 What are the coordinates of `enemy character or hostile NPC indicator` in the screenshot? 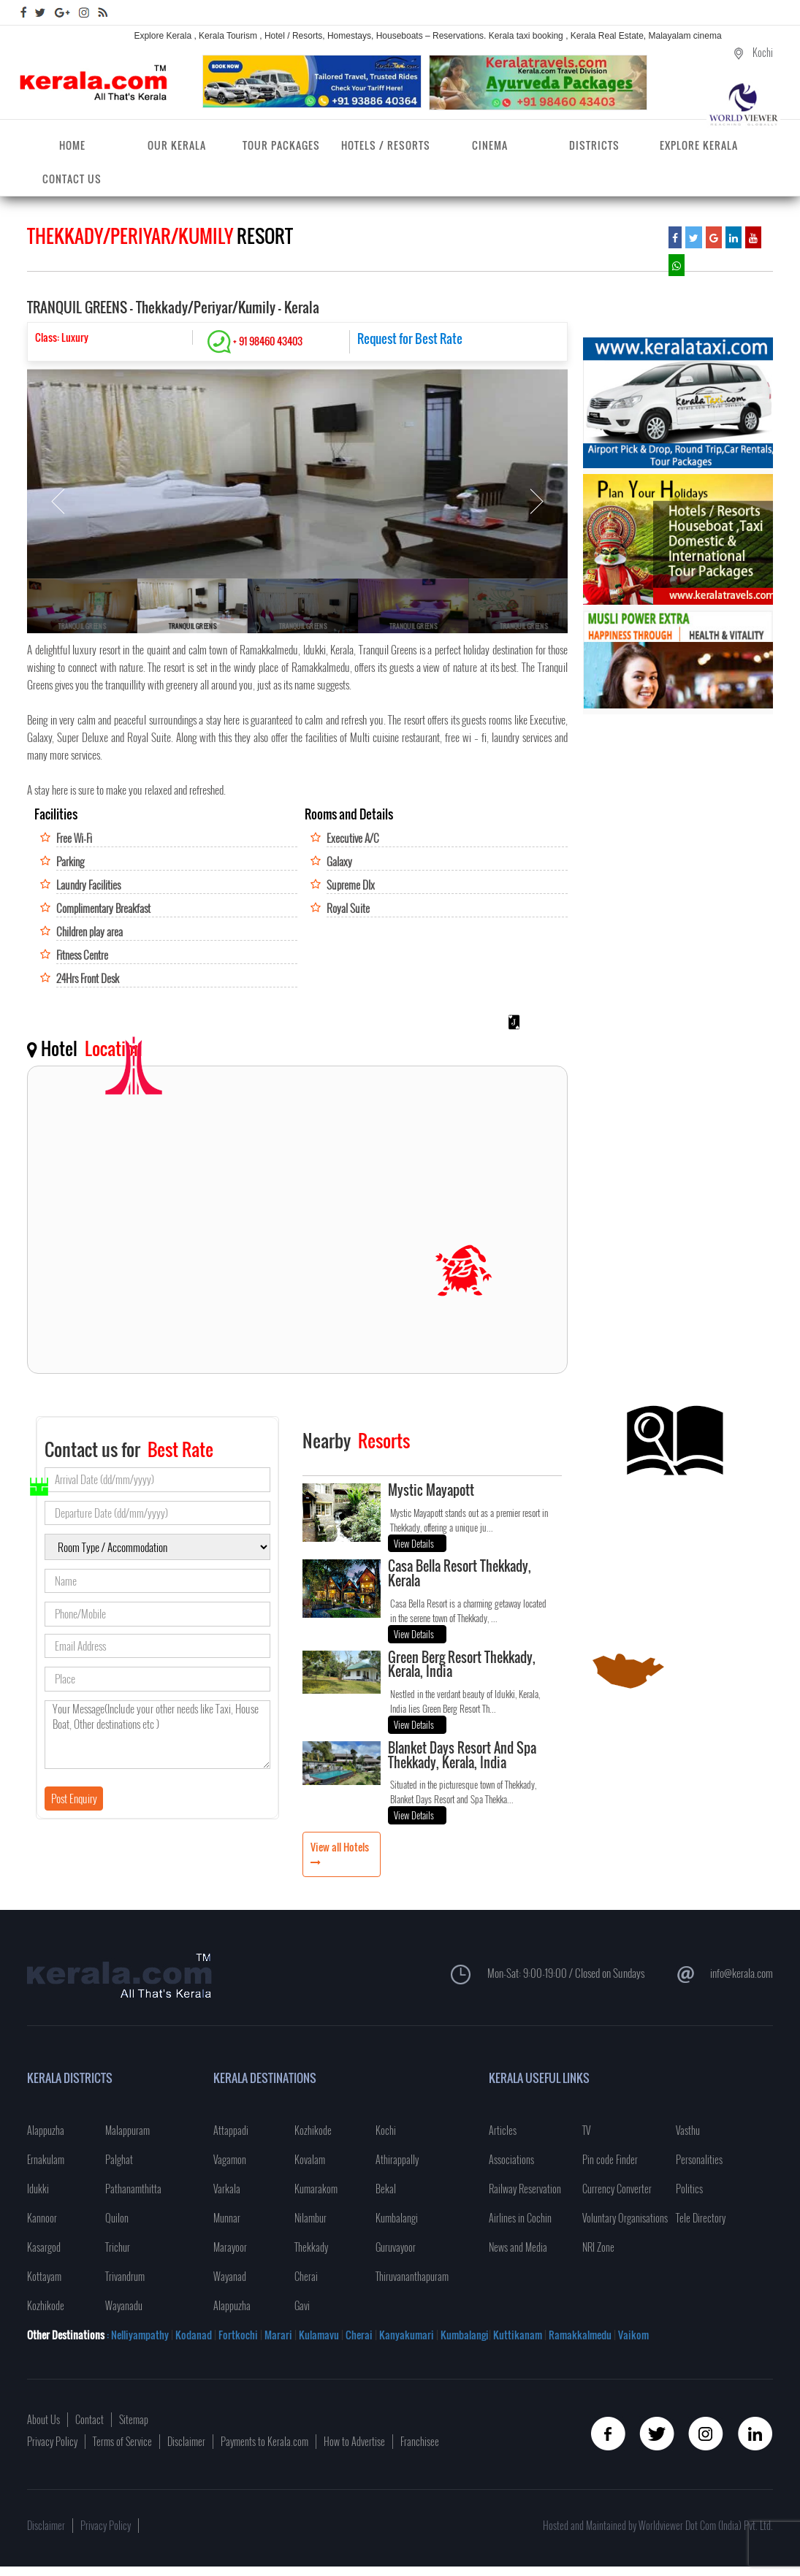 It's located at (463, 1270).